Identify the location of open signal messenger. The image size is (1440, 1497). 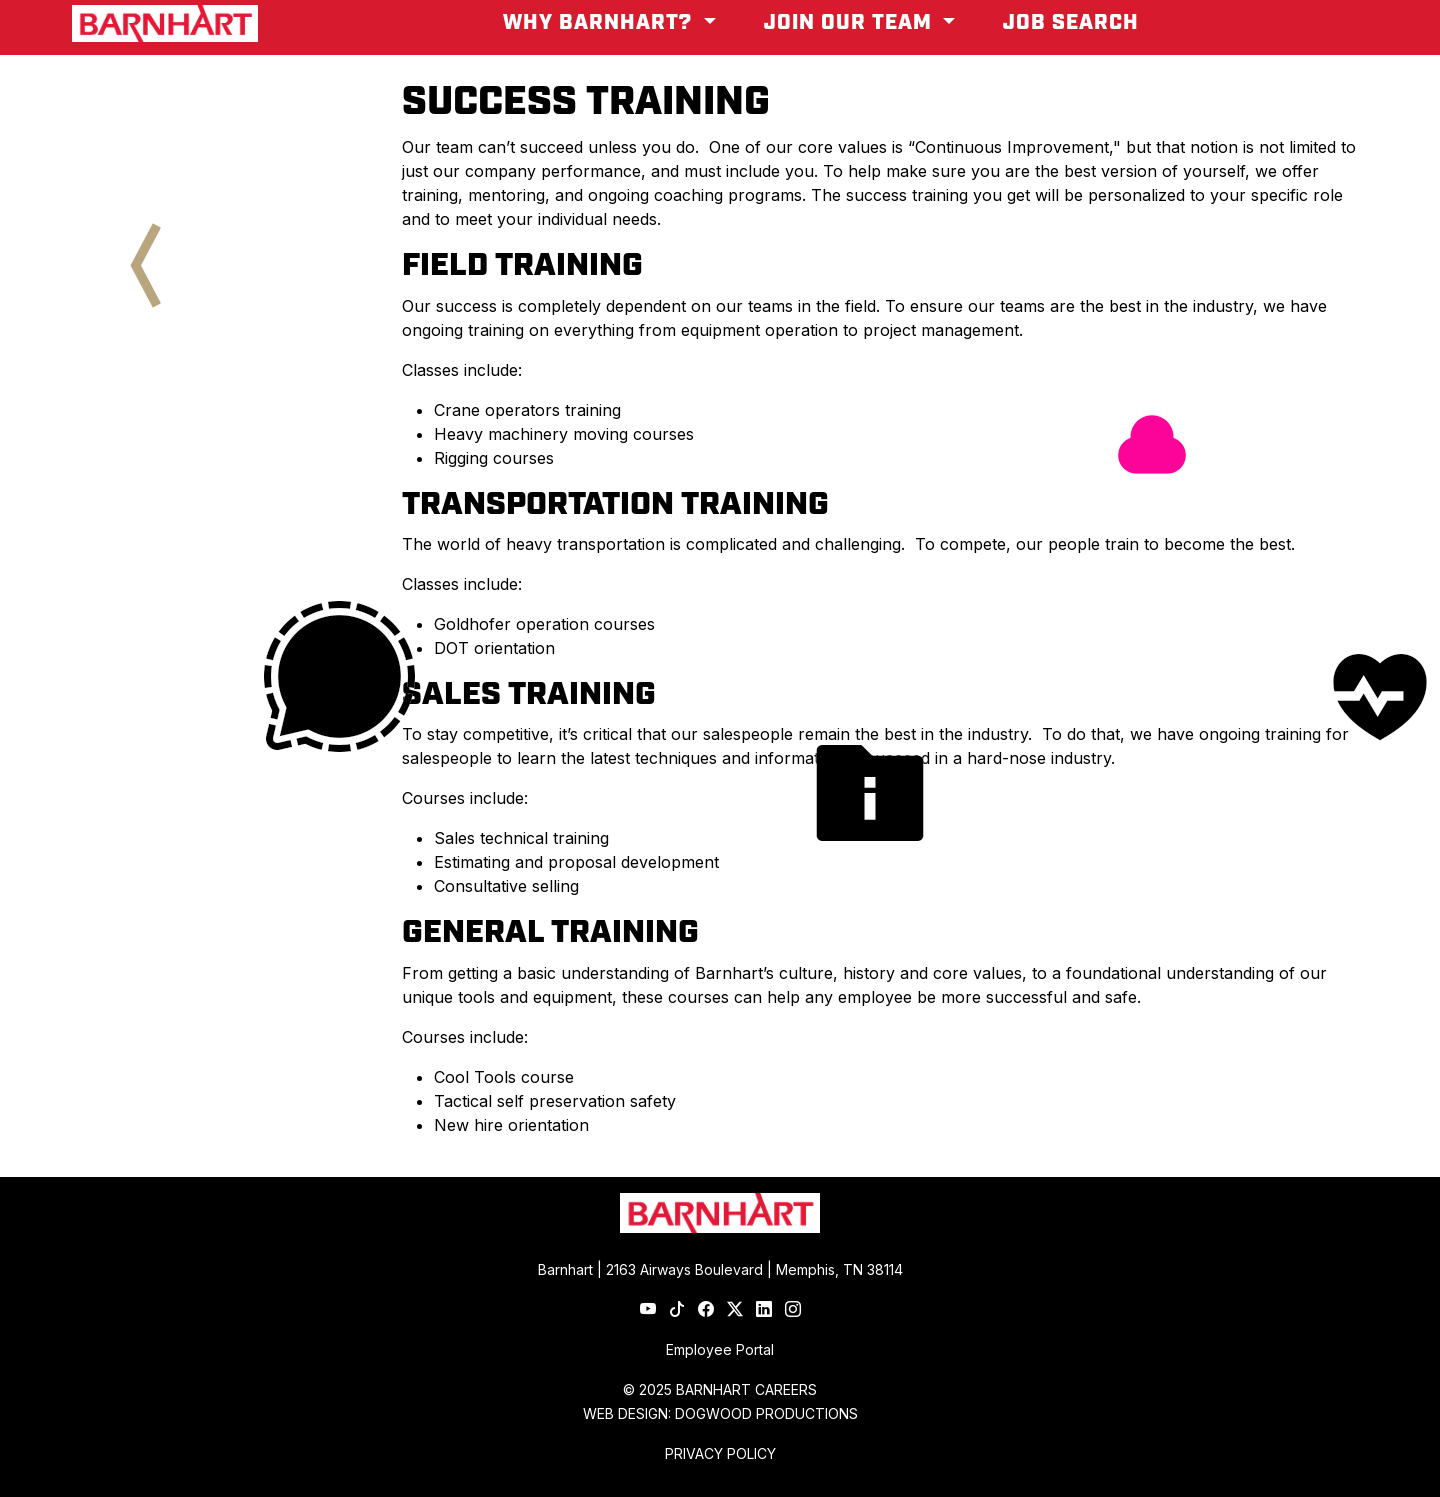
(339, 676).